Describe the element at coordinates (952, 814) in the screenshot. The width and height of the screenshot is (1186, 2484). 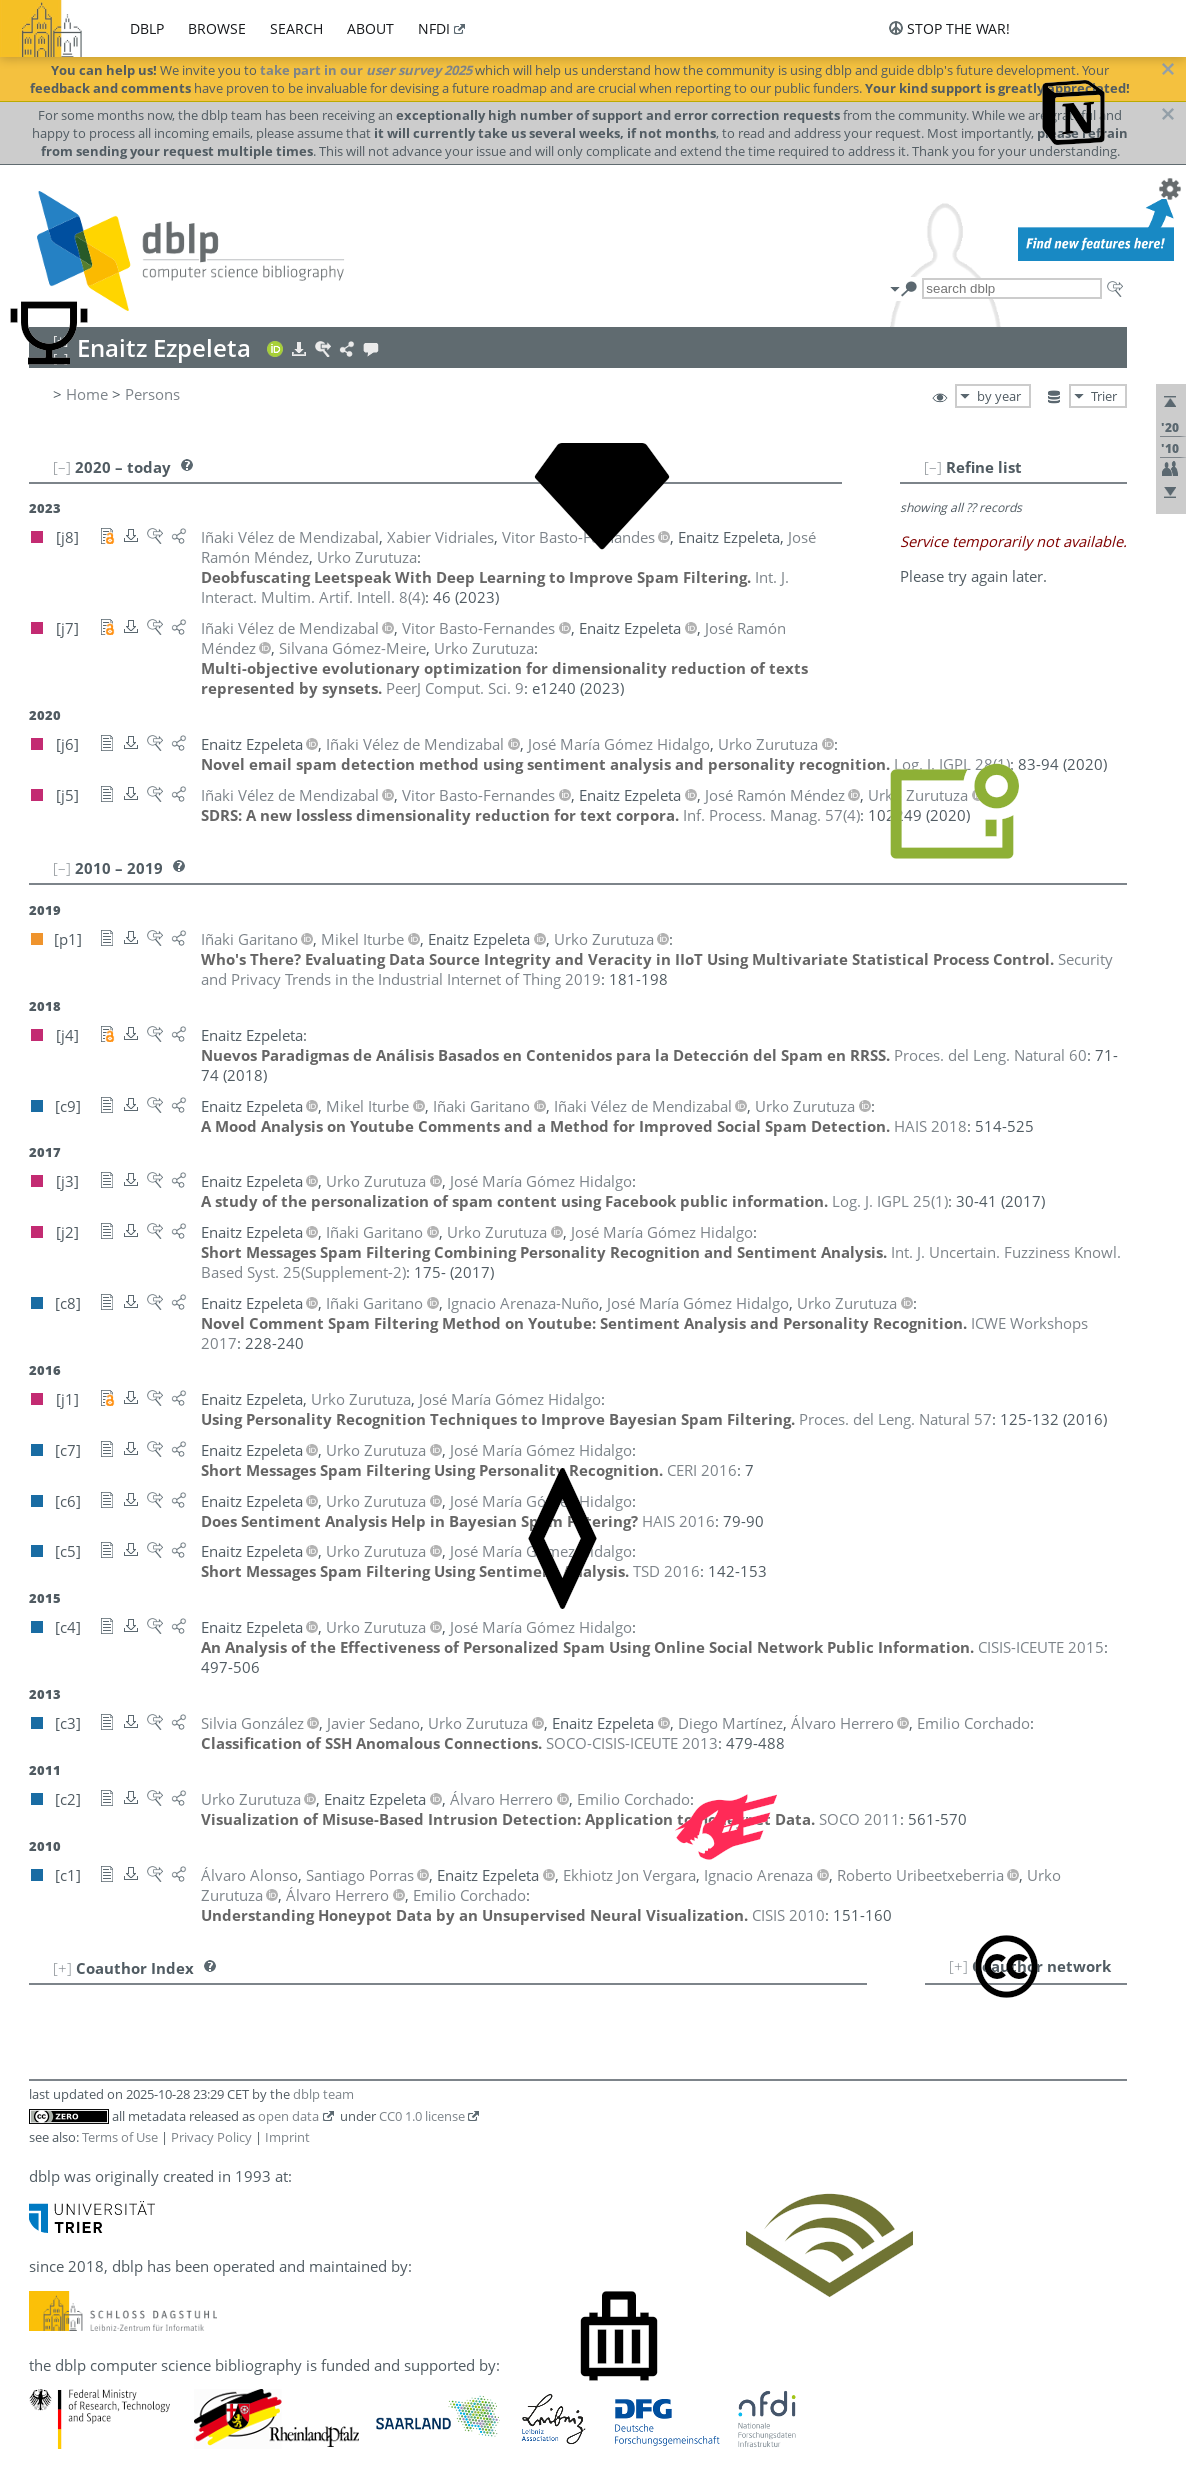
I see `access phone camera or video recording` at that location.